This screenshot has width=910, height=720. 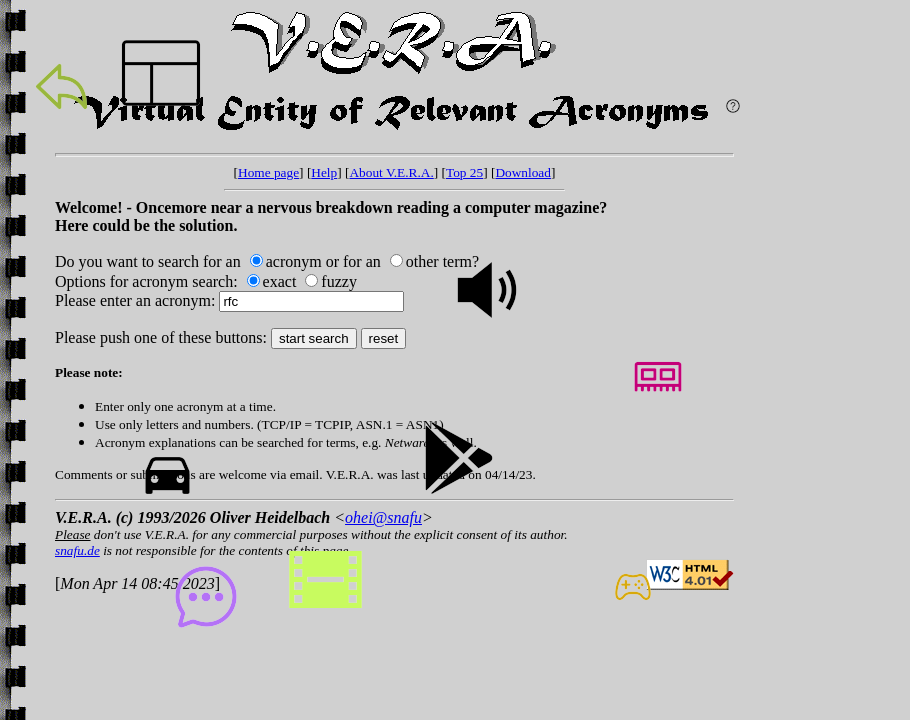 I want to click on access gaming features or game library, so click(x=633, y=587).